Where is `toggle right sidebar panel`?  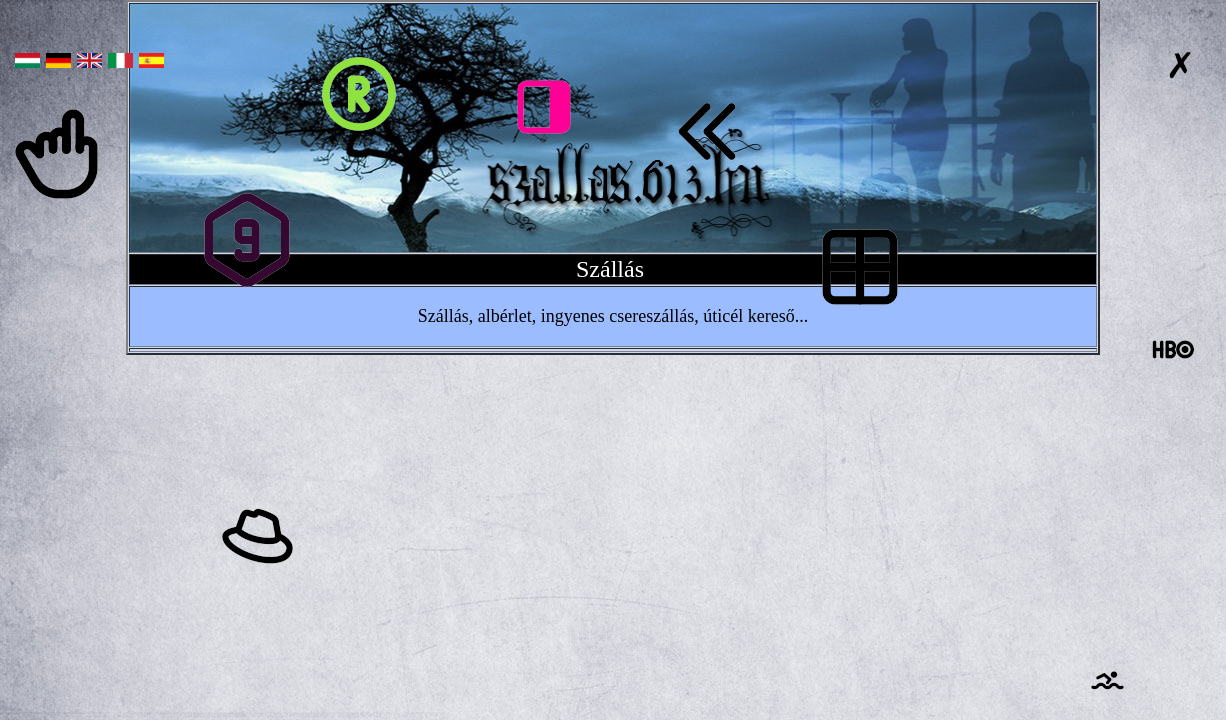
toggle right sidebar panel is located at coordinates (544, 107).